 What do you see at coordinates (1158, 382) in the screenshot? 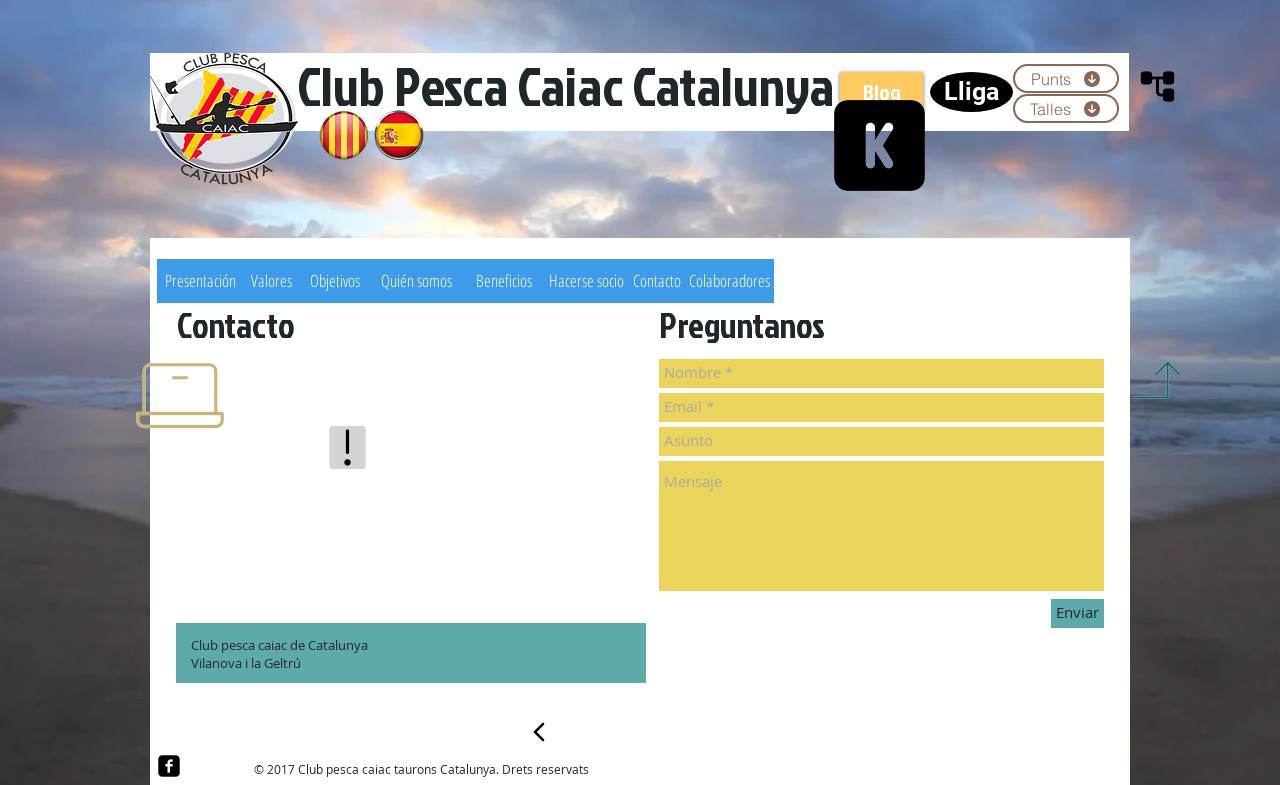
I see `move item up or forward in sequence` at bounding box center [1158, 382].